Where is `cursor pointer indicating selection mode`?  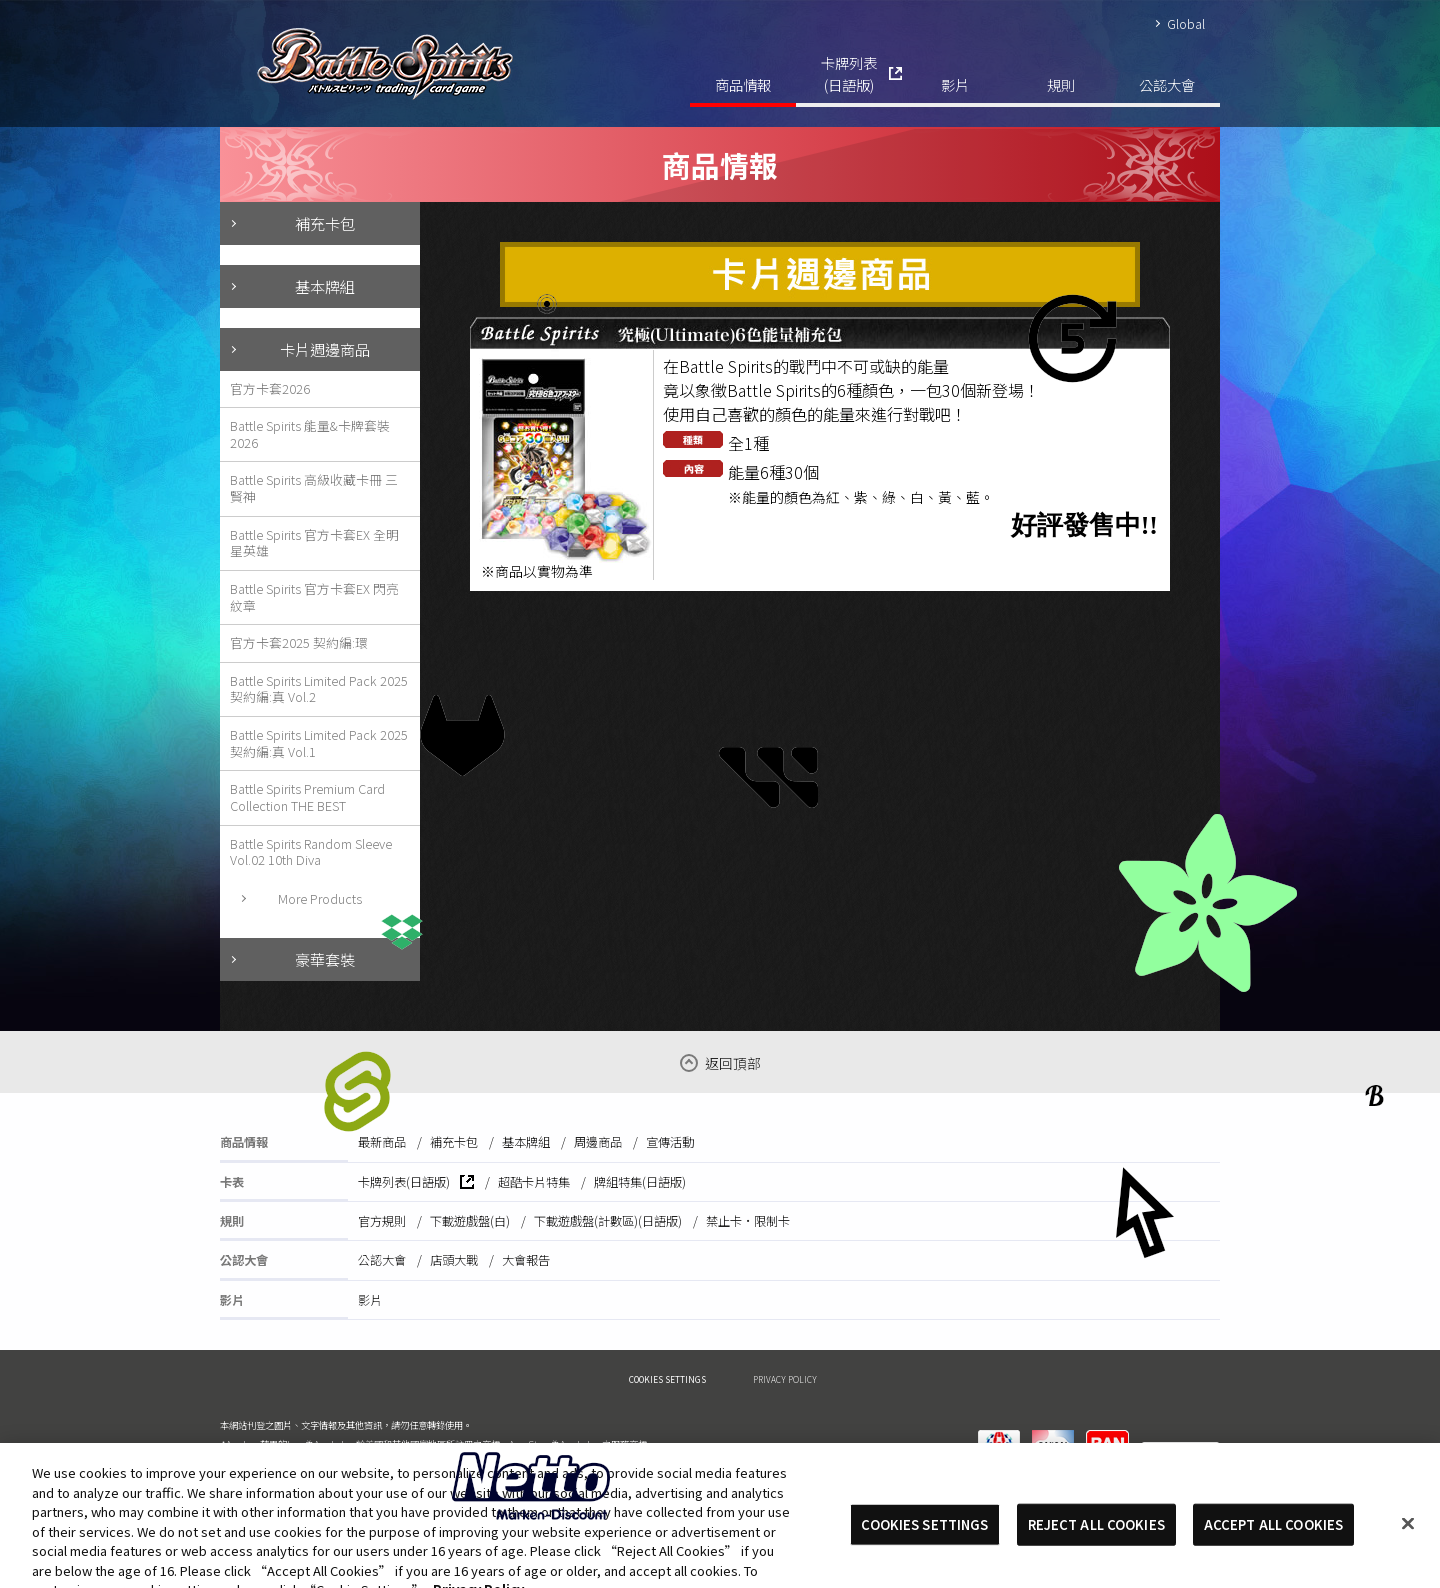 cursor pointer indicating selection mode is located at coordinates (1139, 1213).